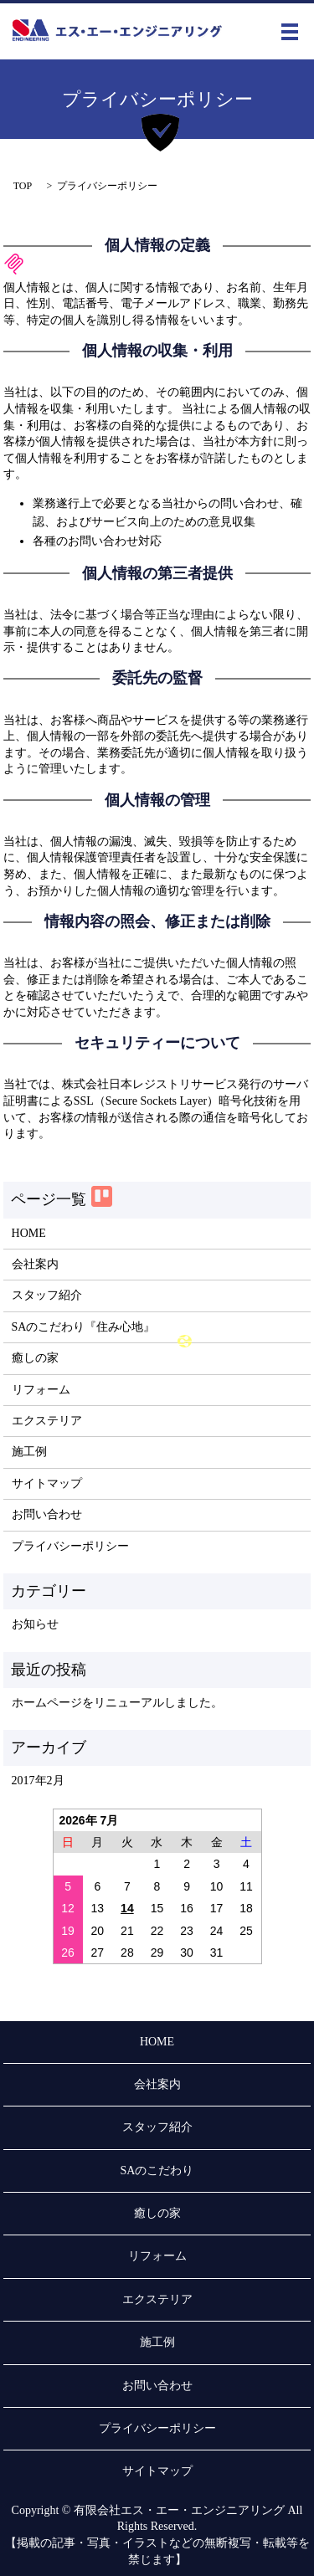 This screenshot has width=314, height=2576. Describe the element at coordinates (160, 132) in the screenshot. I see `open AdGuard ad-blocking settings` at that location.